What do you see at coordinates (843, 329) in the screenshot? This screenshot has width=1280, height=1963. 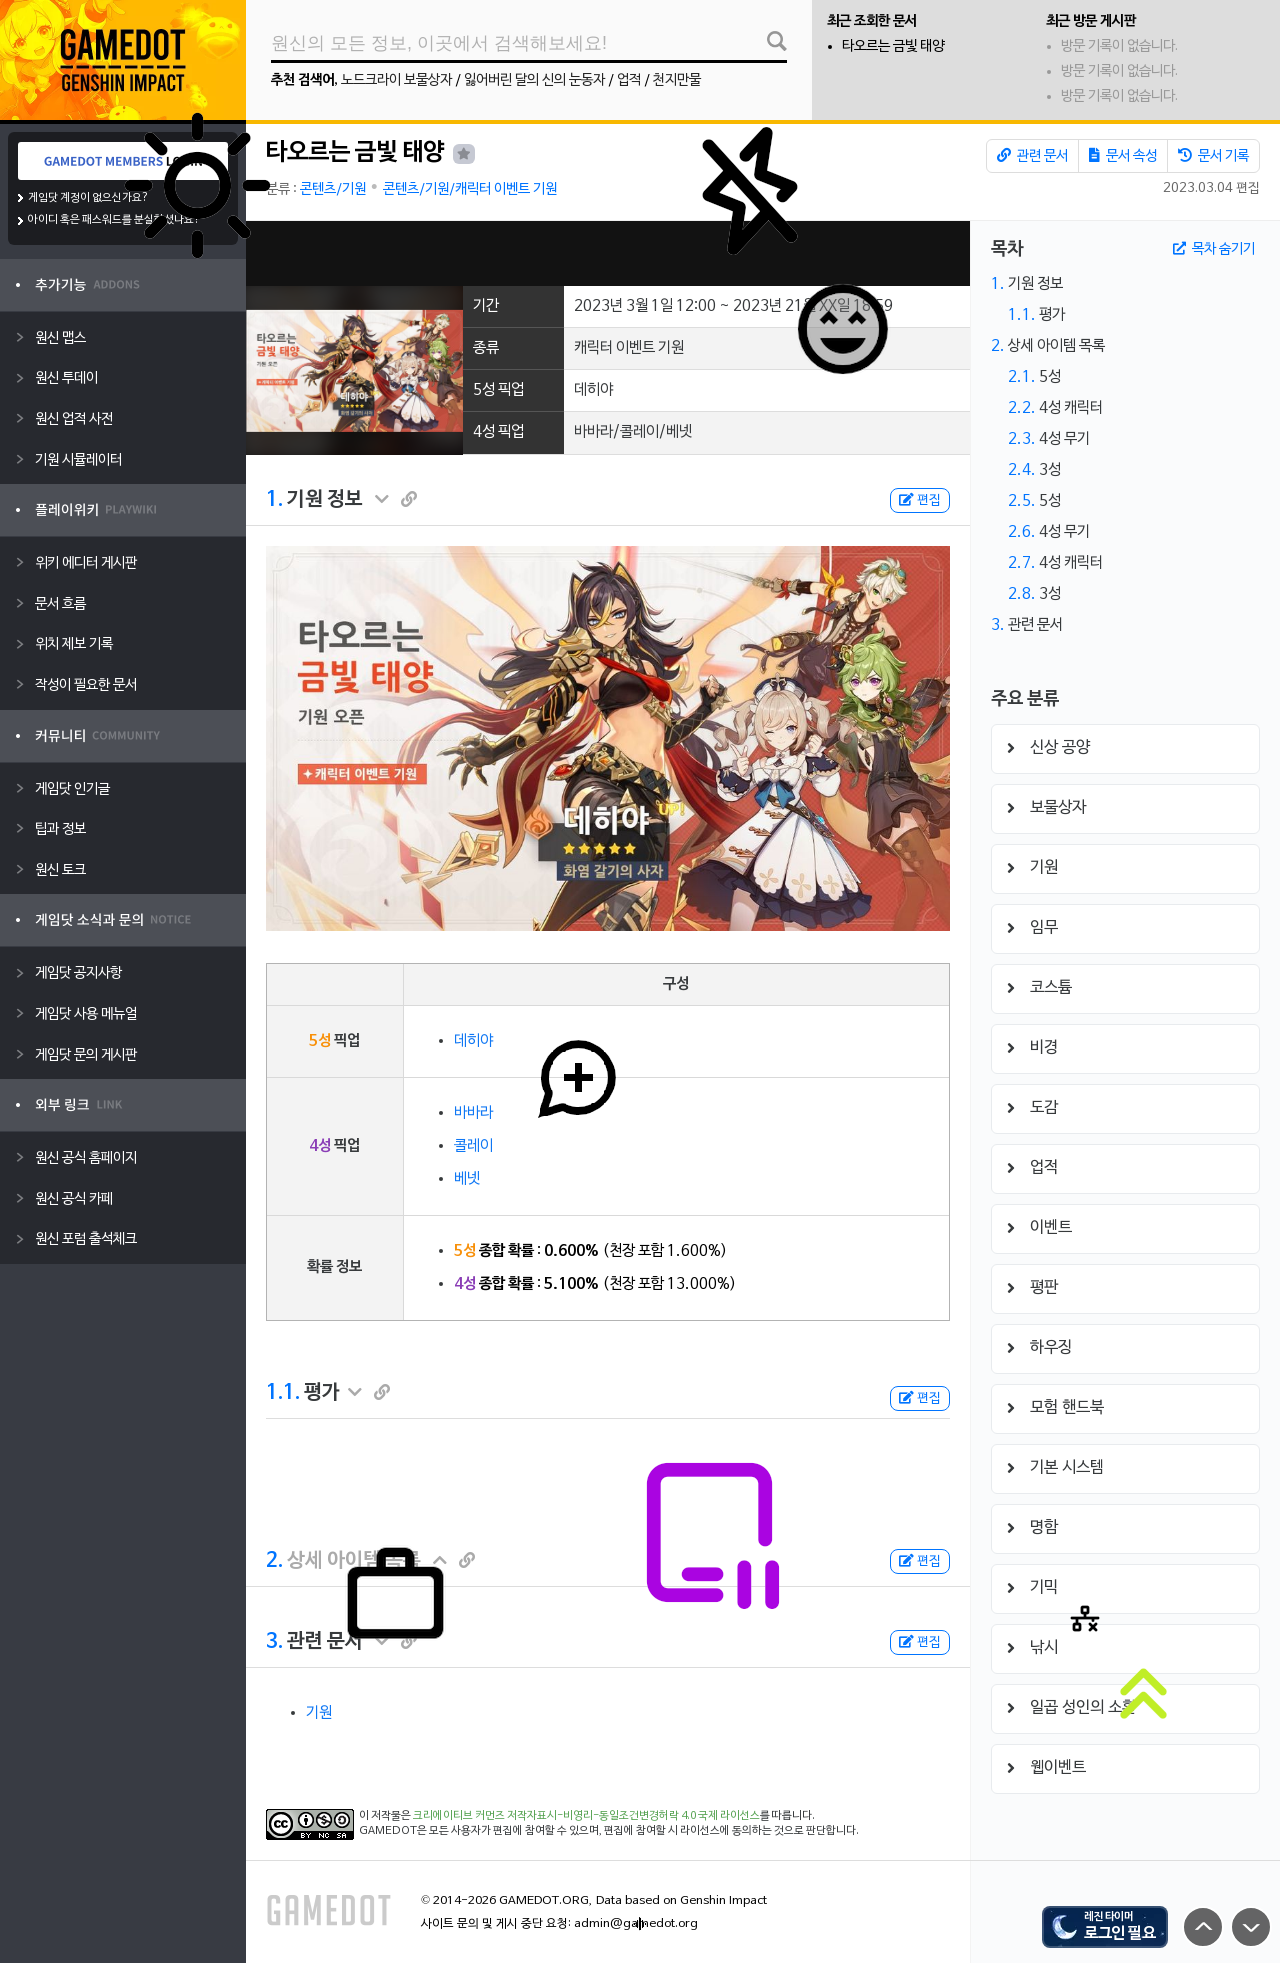 I see `rate your experience as very satisfied` at bounding box center [843, 329].